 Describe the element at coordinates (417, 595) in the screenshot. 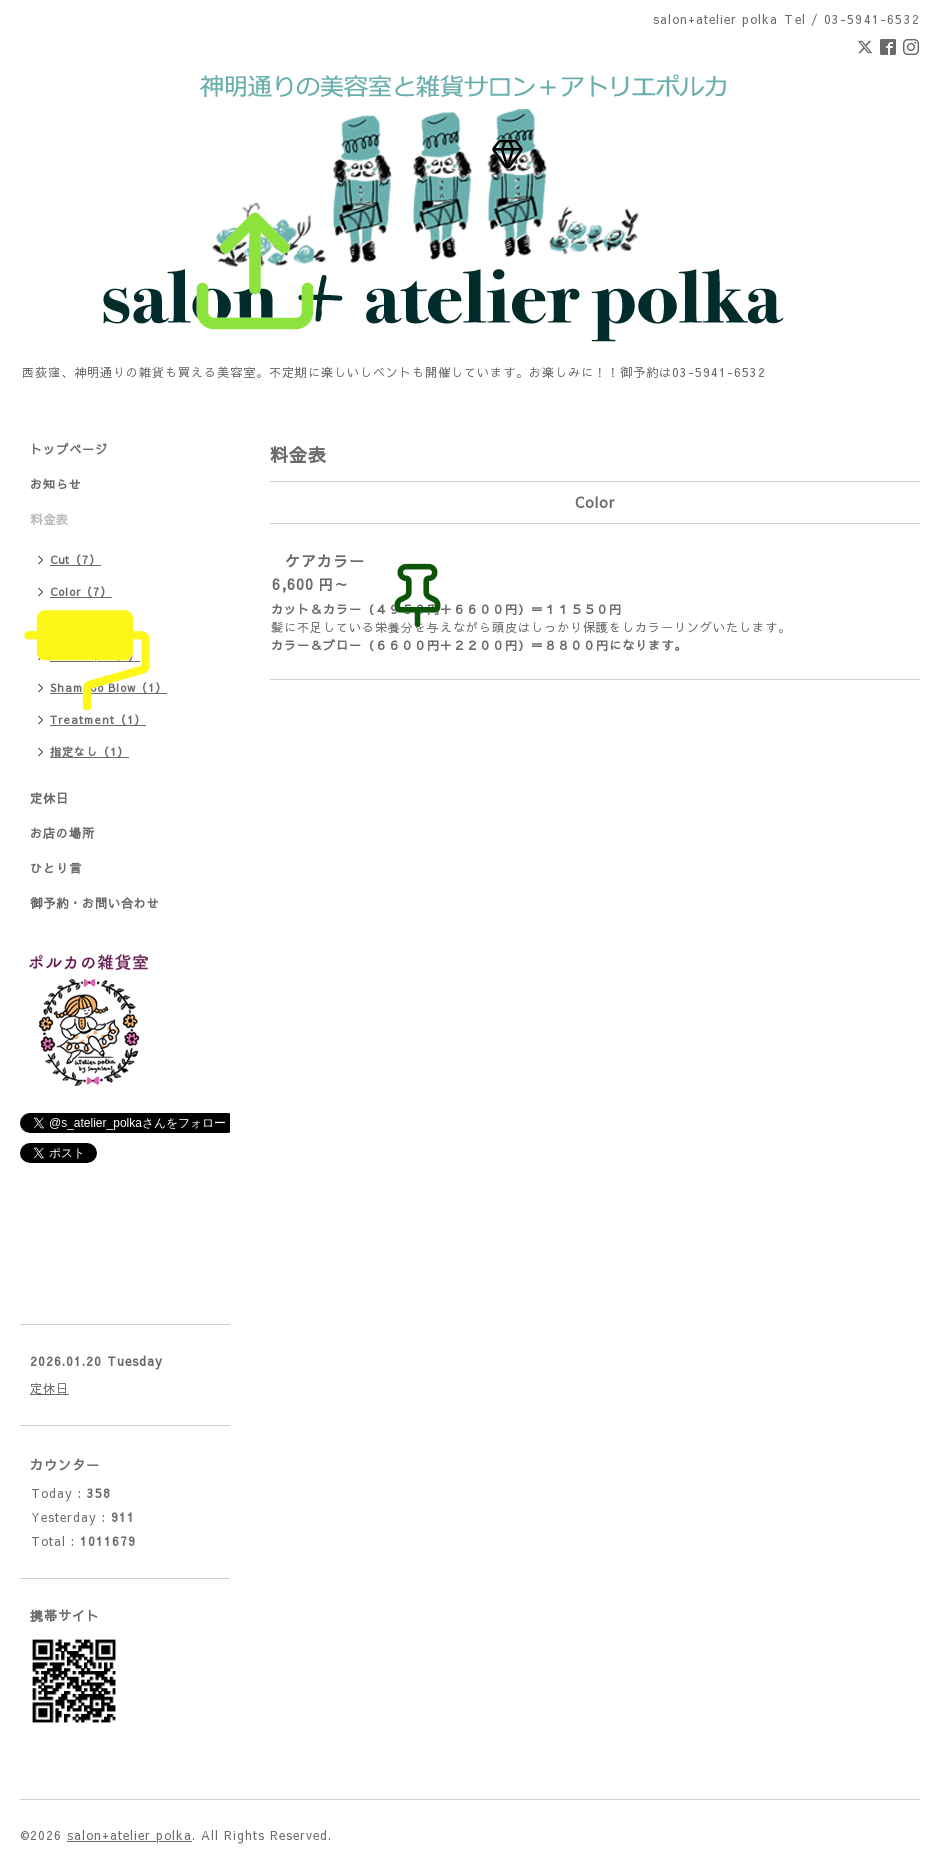

I see `pin an item to keep it visible` at that location.